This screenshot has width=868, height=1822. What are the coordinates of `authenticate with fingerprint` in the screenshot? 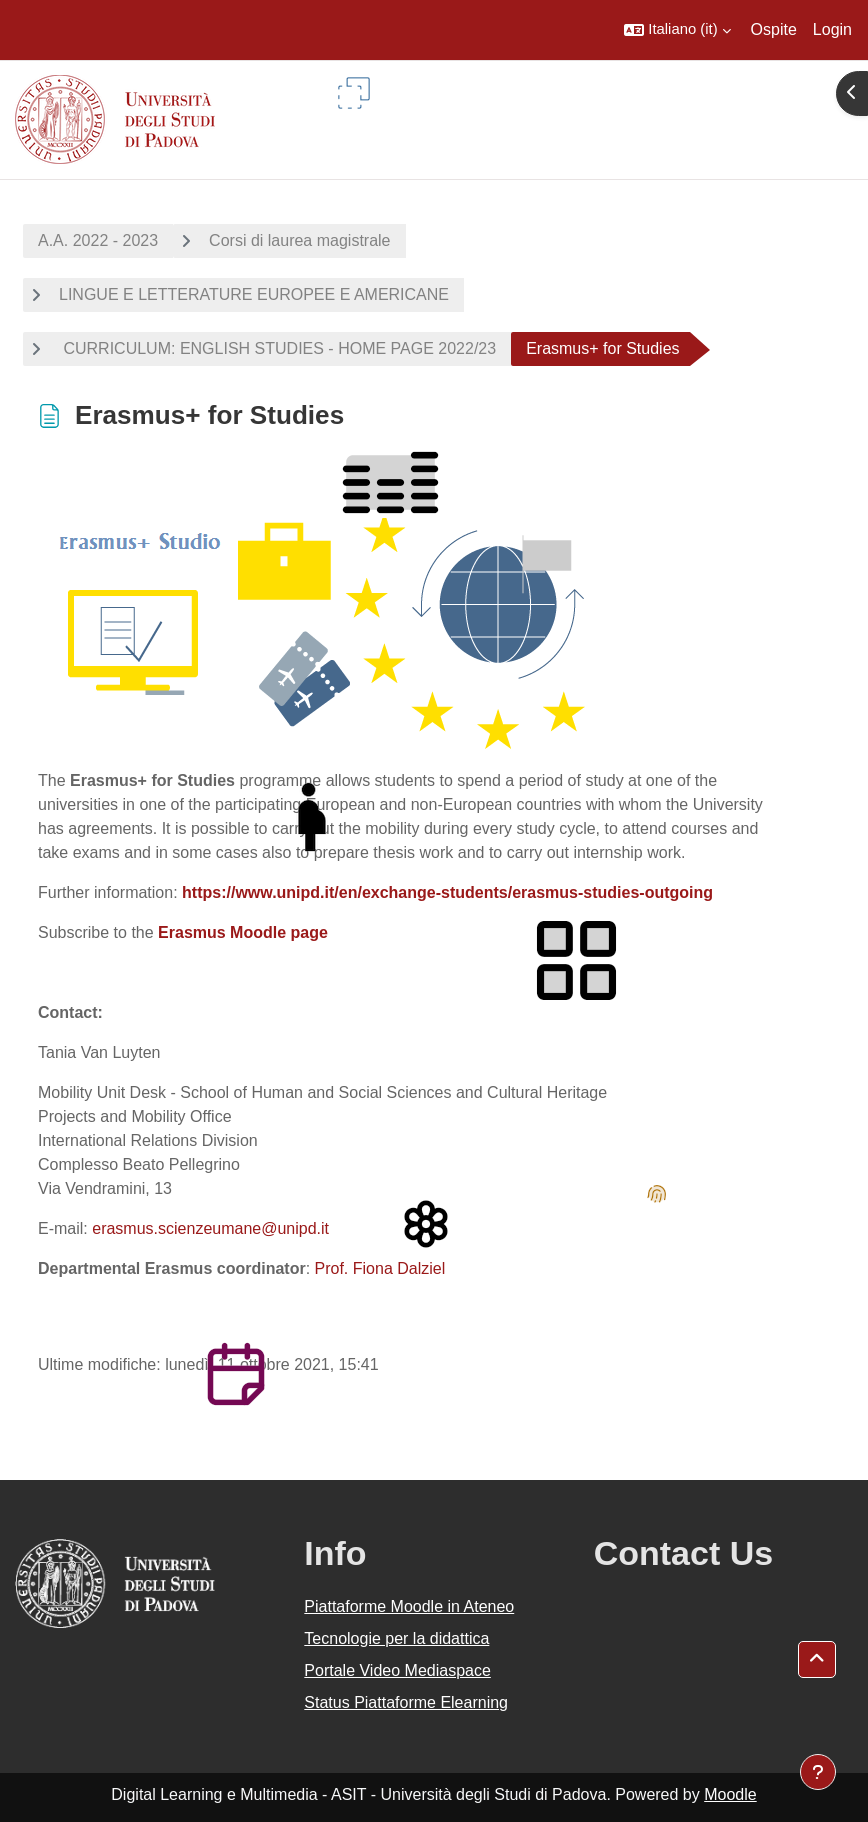 It's located at (657, 1194).